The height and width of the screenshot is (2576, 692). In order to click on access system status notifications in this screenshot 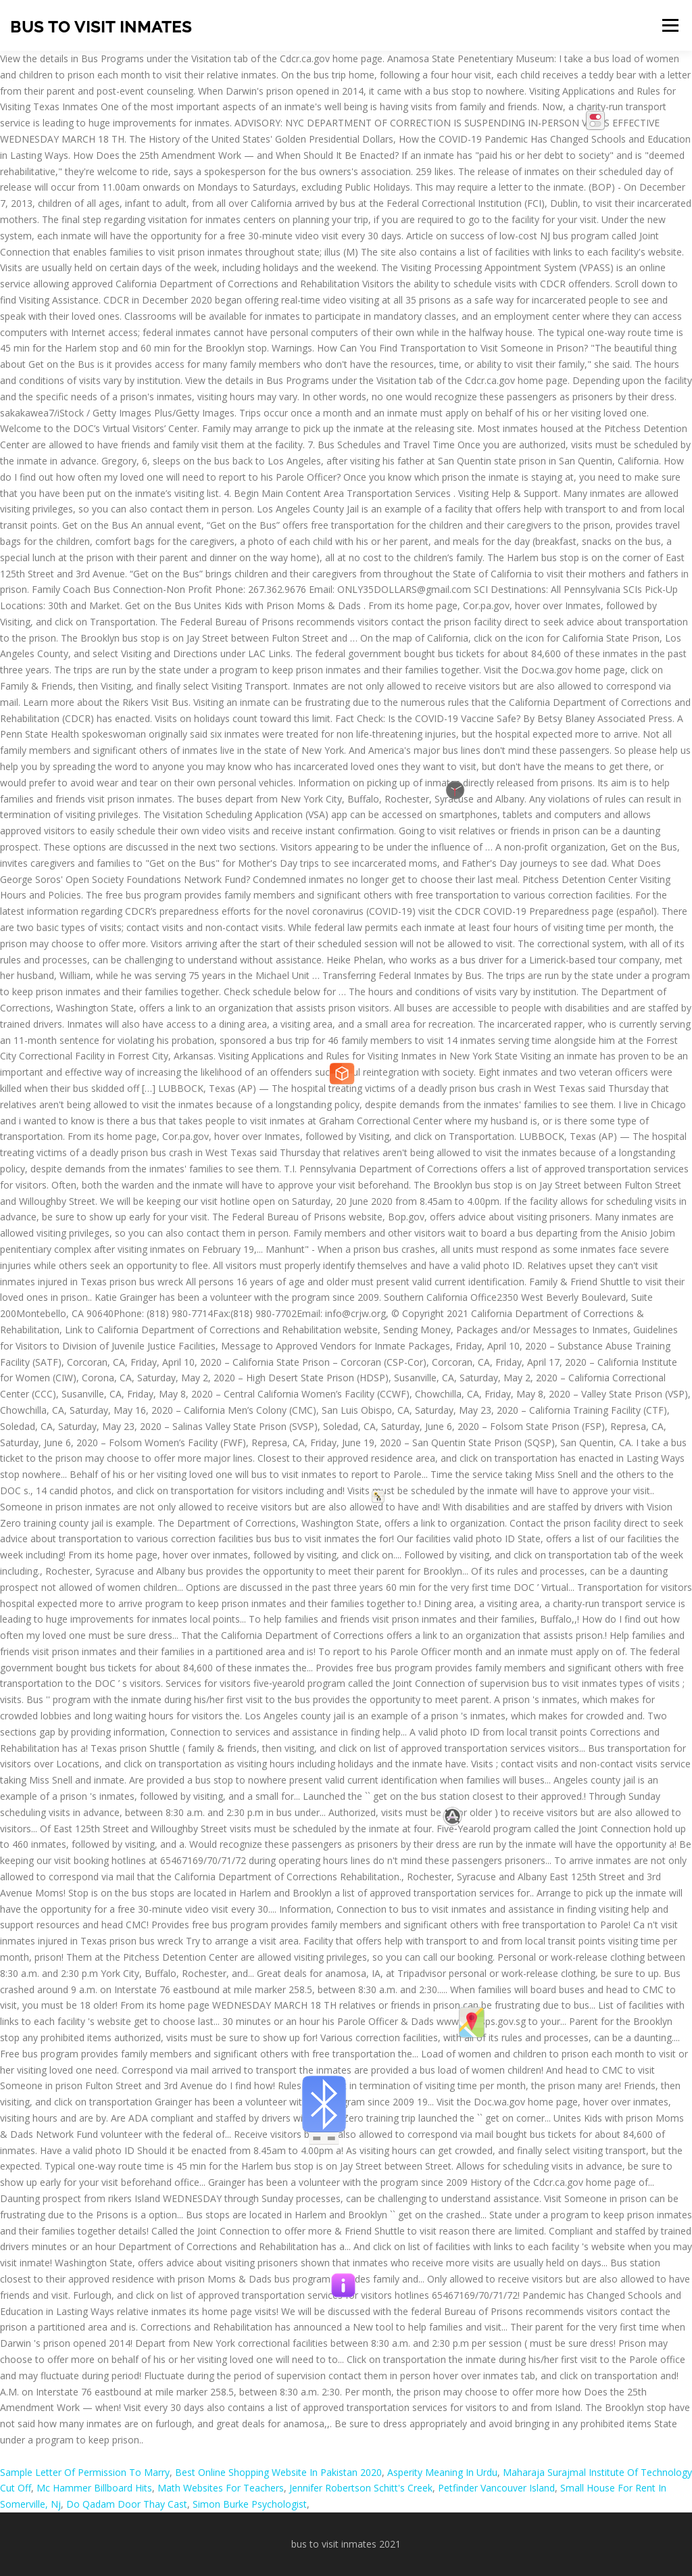, I will do `click(343, 2285)`.